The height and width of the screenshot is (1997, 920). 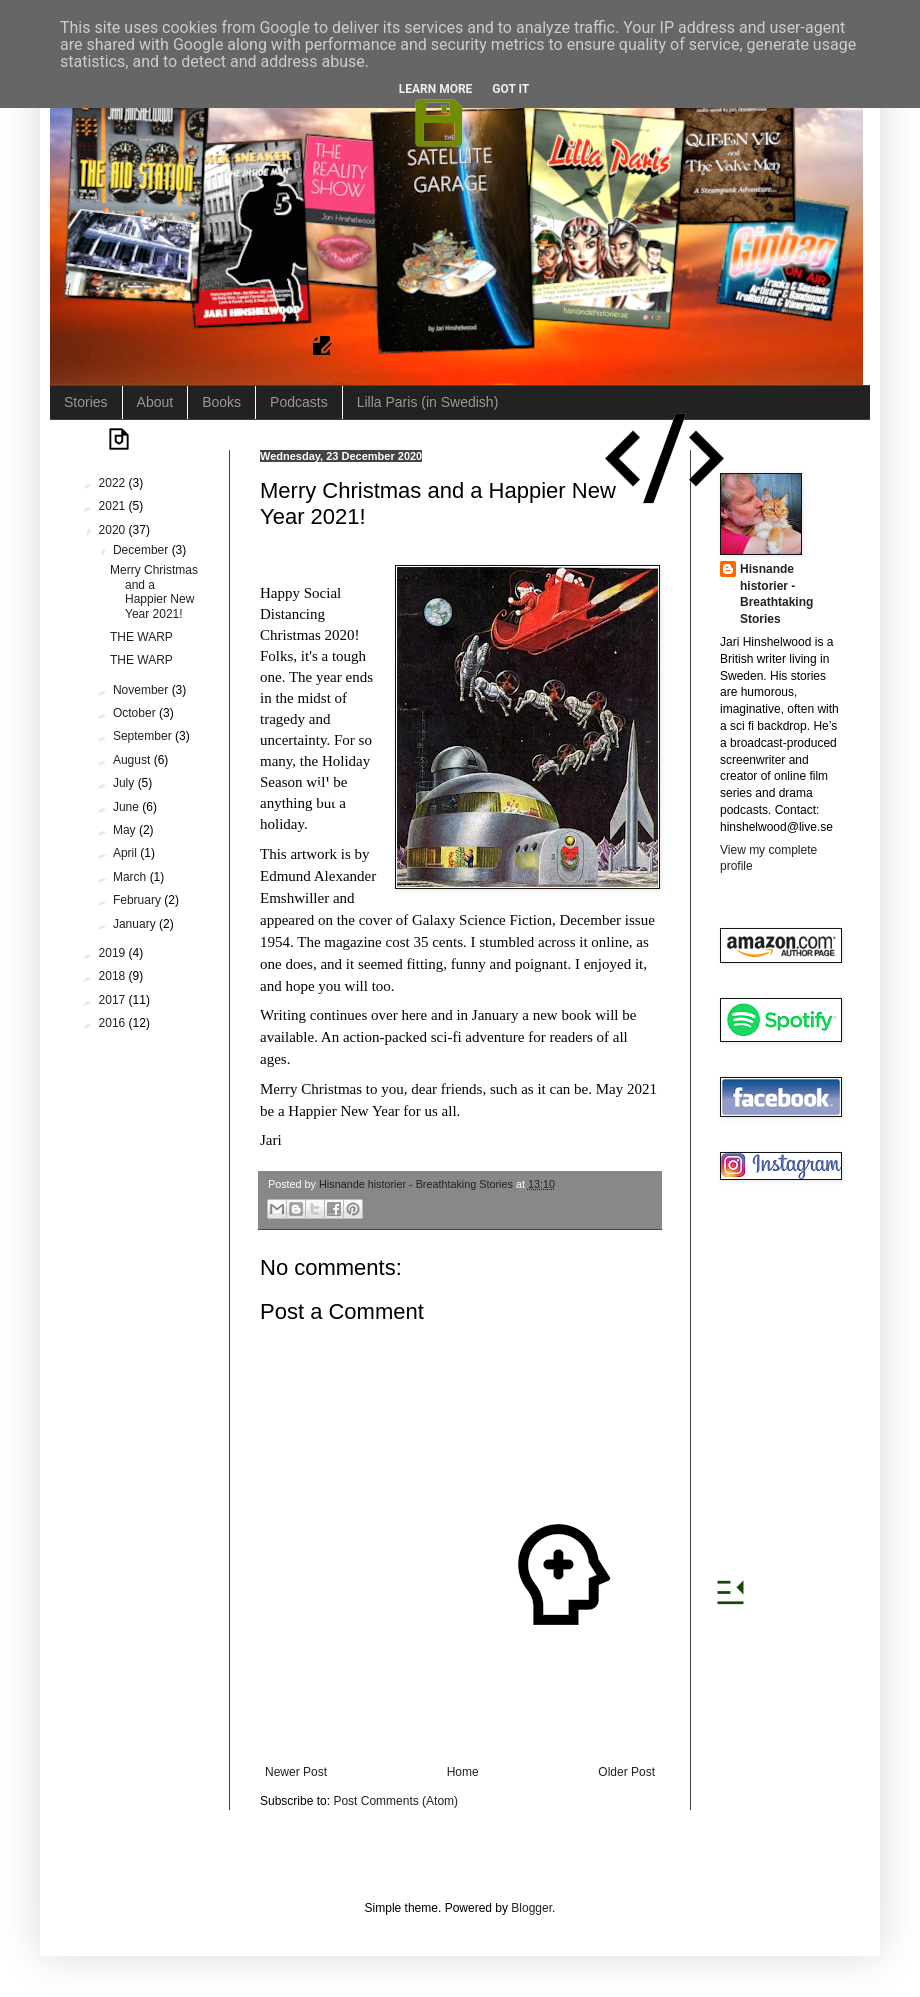 What do you see at coordinates (563, 1574) in the screenshot?
I see `access mental health resources` at bounding box center [563, 1574].